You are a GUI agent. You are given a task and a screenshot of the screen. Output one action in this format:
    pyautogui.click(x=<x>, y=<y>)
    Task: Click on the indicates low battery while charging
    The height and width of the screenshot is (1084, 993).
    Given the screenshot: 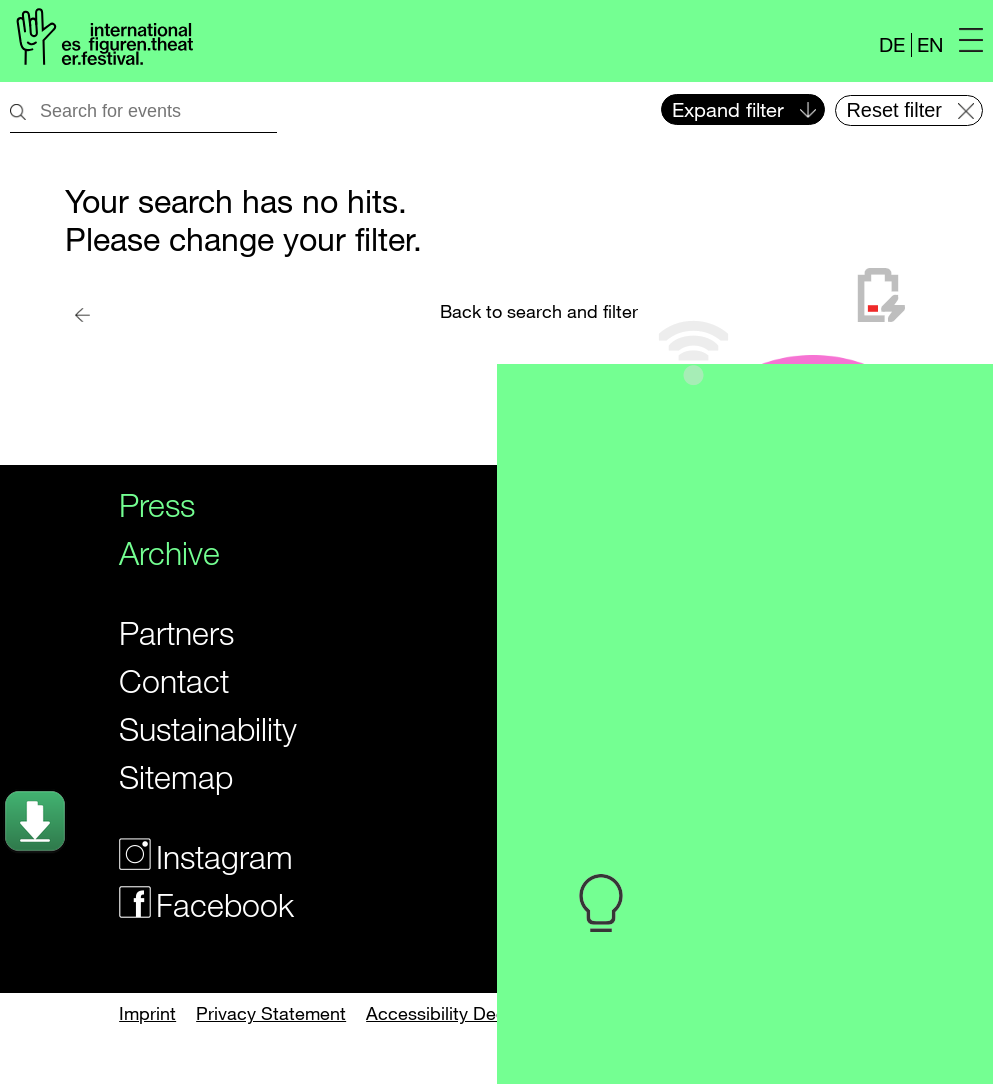 What is the action you would take?
    pyautogui.click(x=878, y=295)
    